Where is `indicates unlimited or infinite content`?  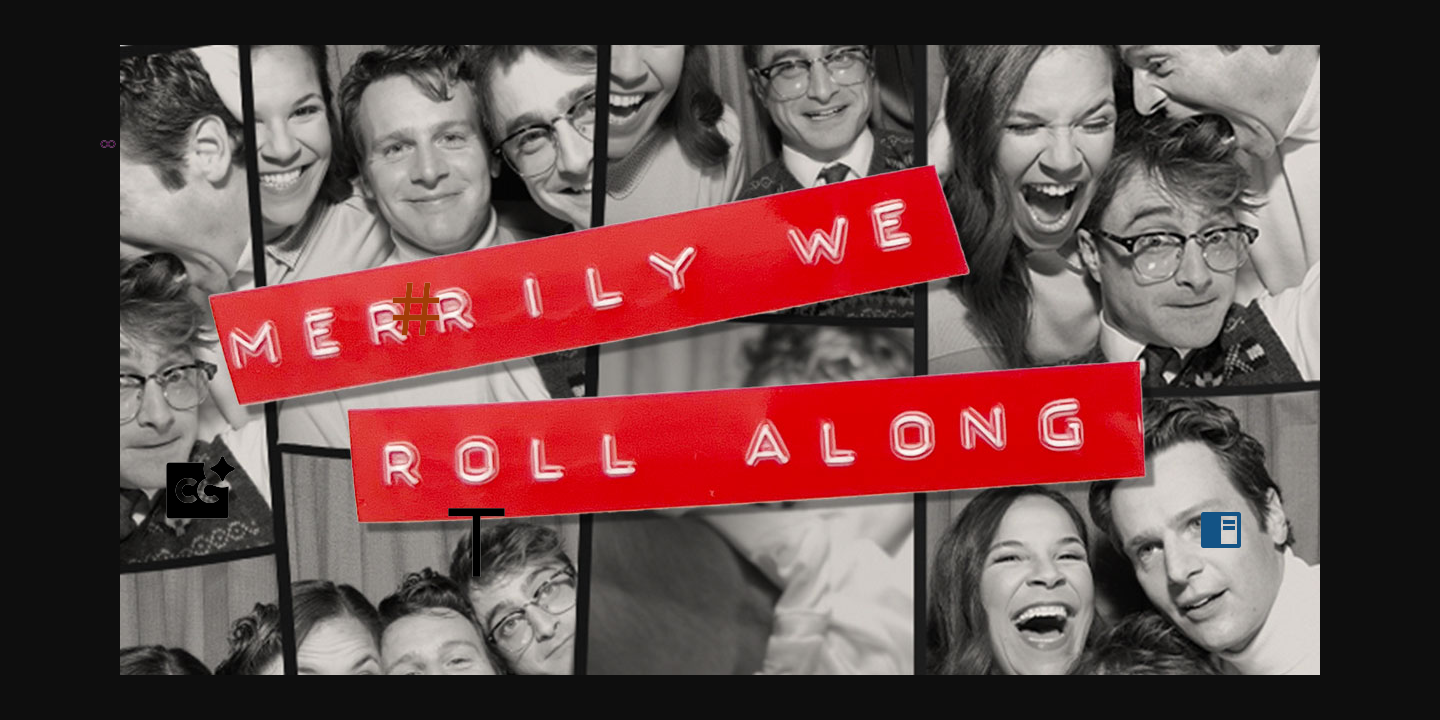 indicates unlimited or infinite content is located at coordinates (108, 144).